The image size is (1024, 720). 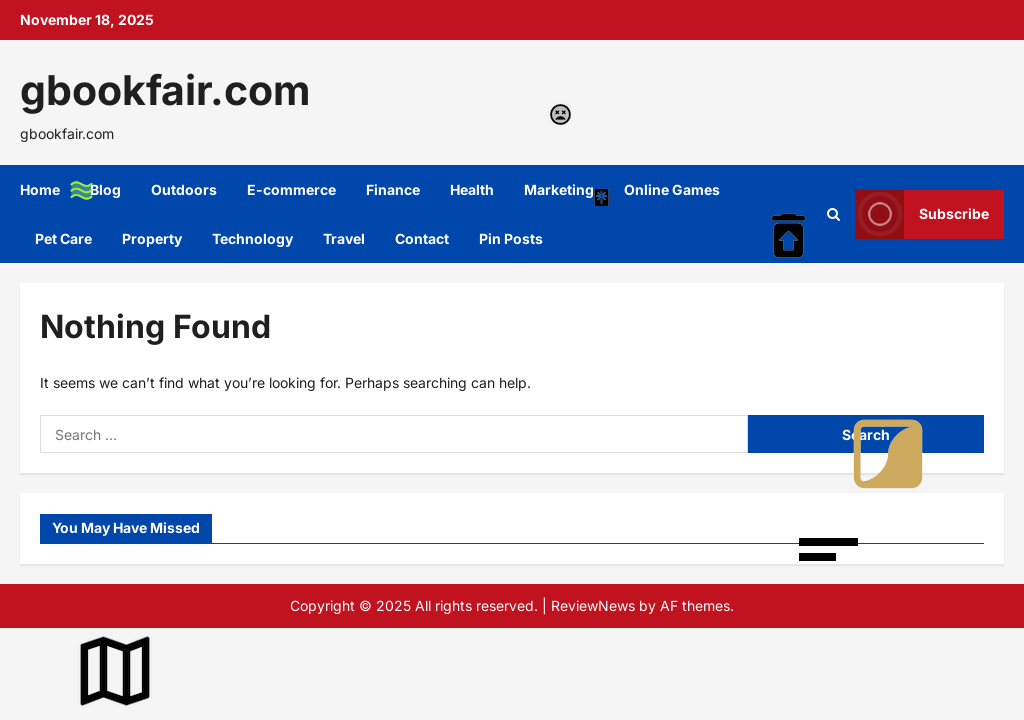 I want to click on rate experience as very dissatisfied, so click(x=560, y=114).